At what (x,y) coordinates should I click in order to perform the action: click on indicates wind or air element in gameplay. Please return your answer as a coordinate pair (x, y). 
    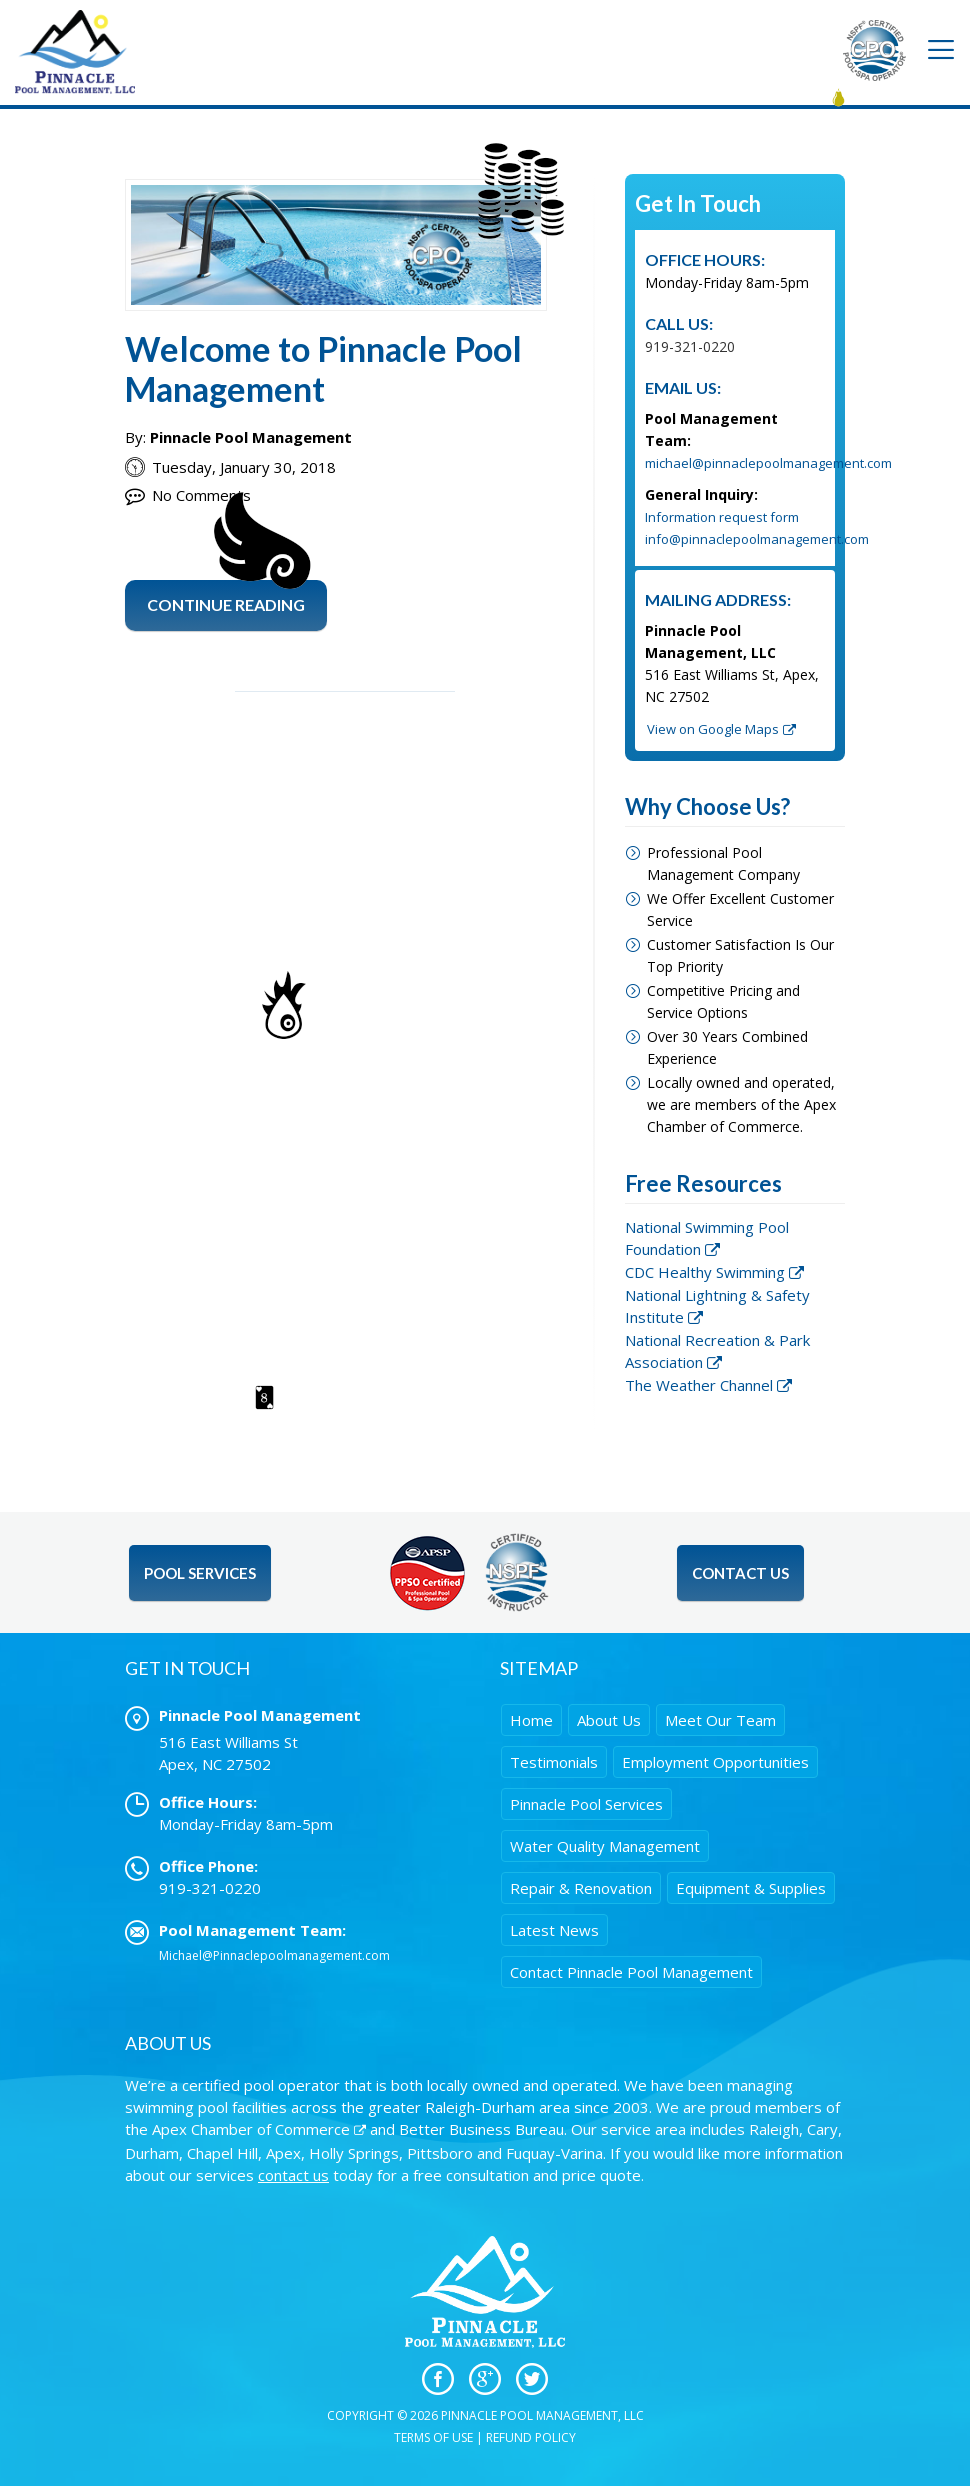
    Looking at the image, I should click on (262, 540).